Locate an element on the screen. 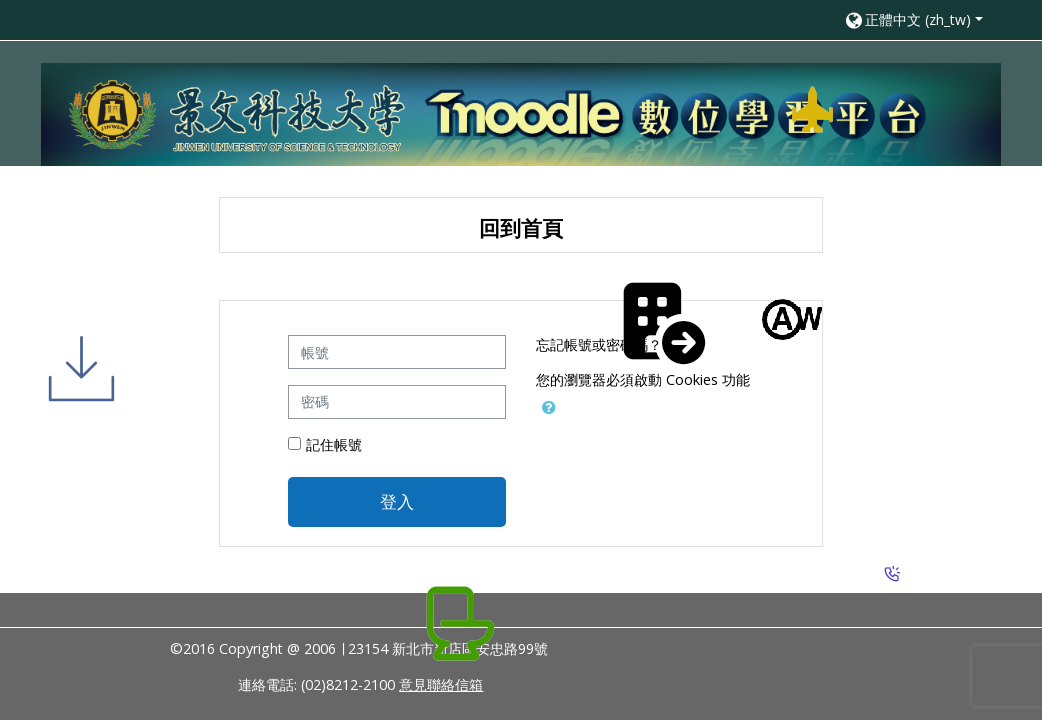  locate nearby restroom facilities is located at coordinates (460, 623).